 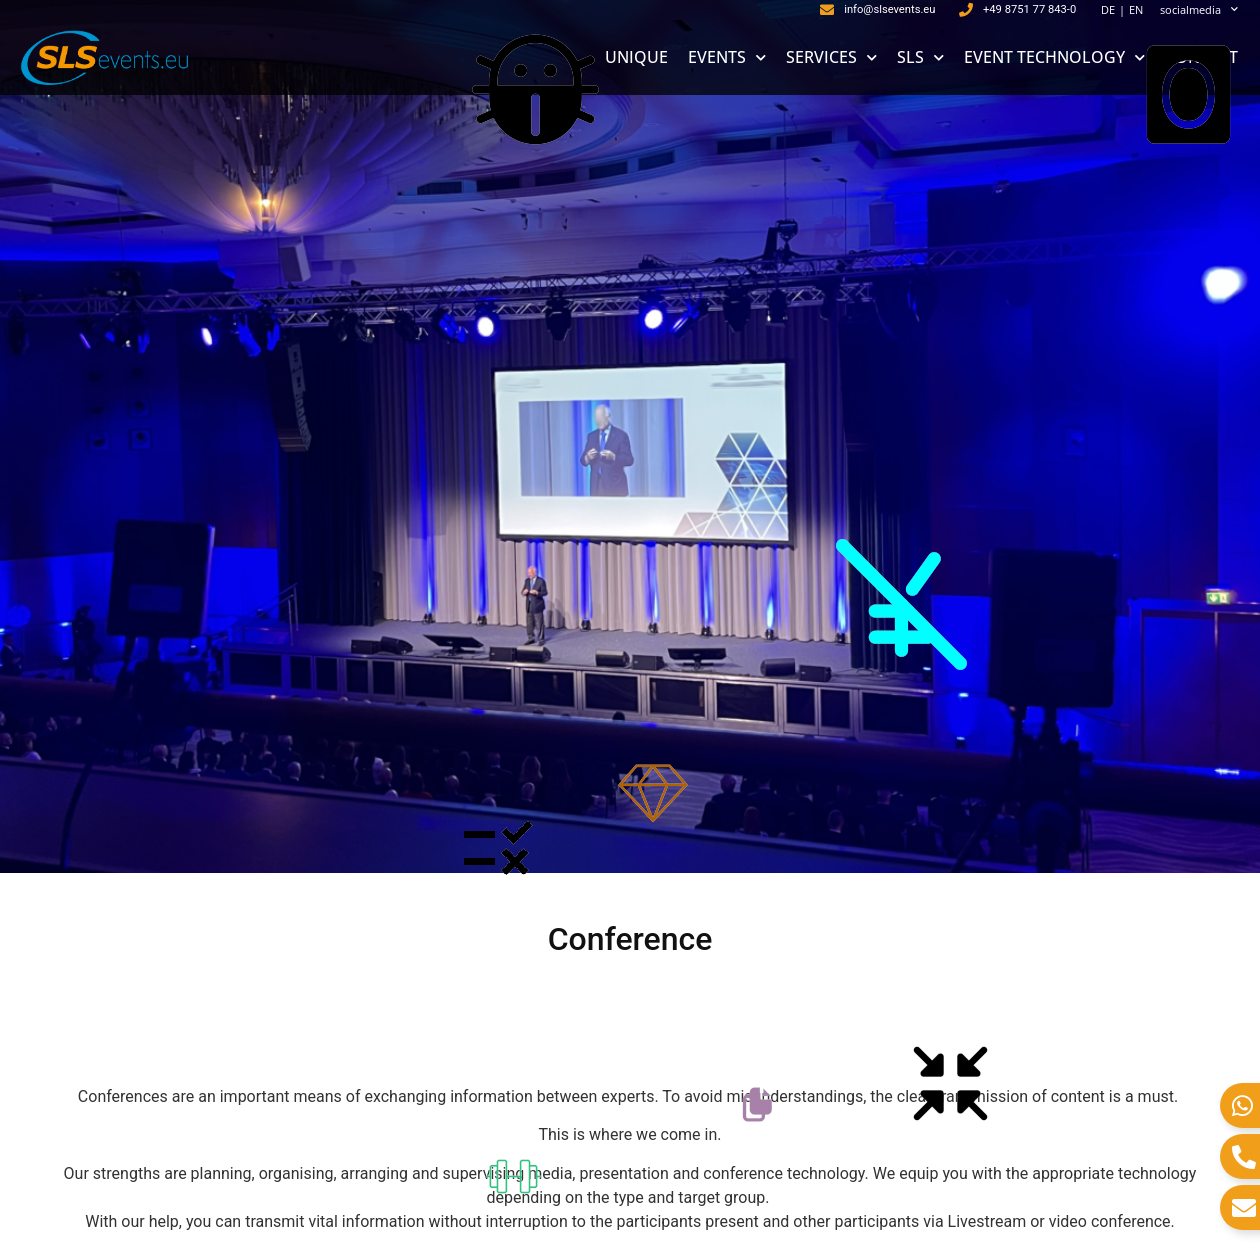 What do you see at coordinates (901, 604) in the screenshot?
I see `indicates yen currency is unavailable` at bounding box center [901, 604].